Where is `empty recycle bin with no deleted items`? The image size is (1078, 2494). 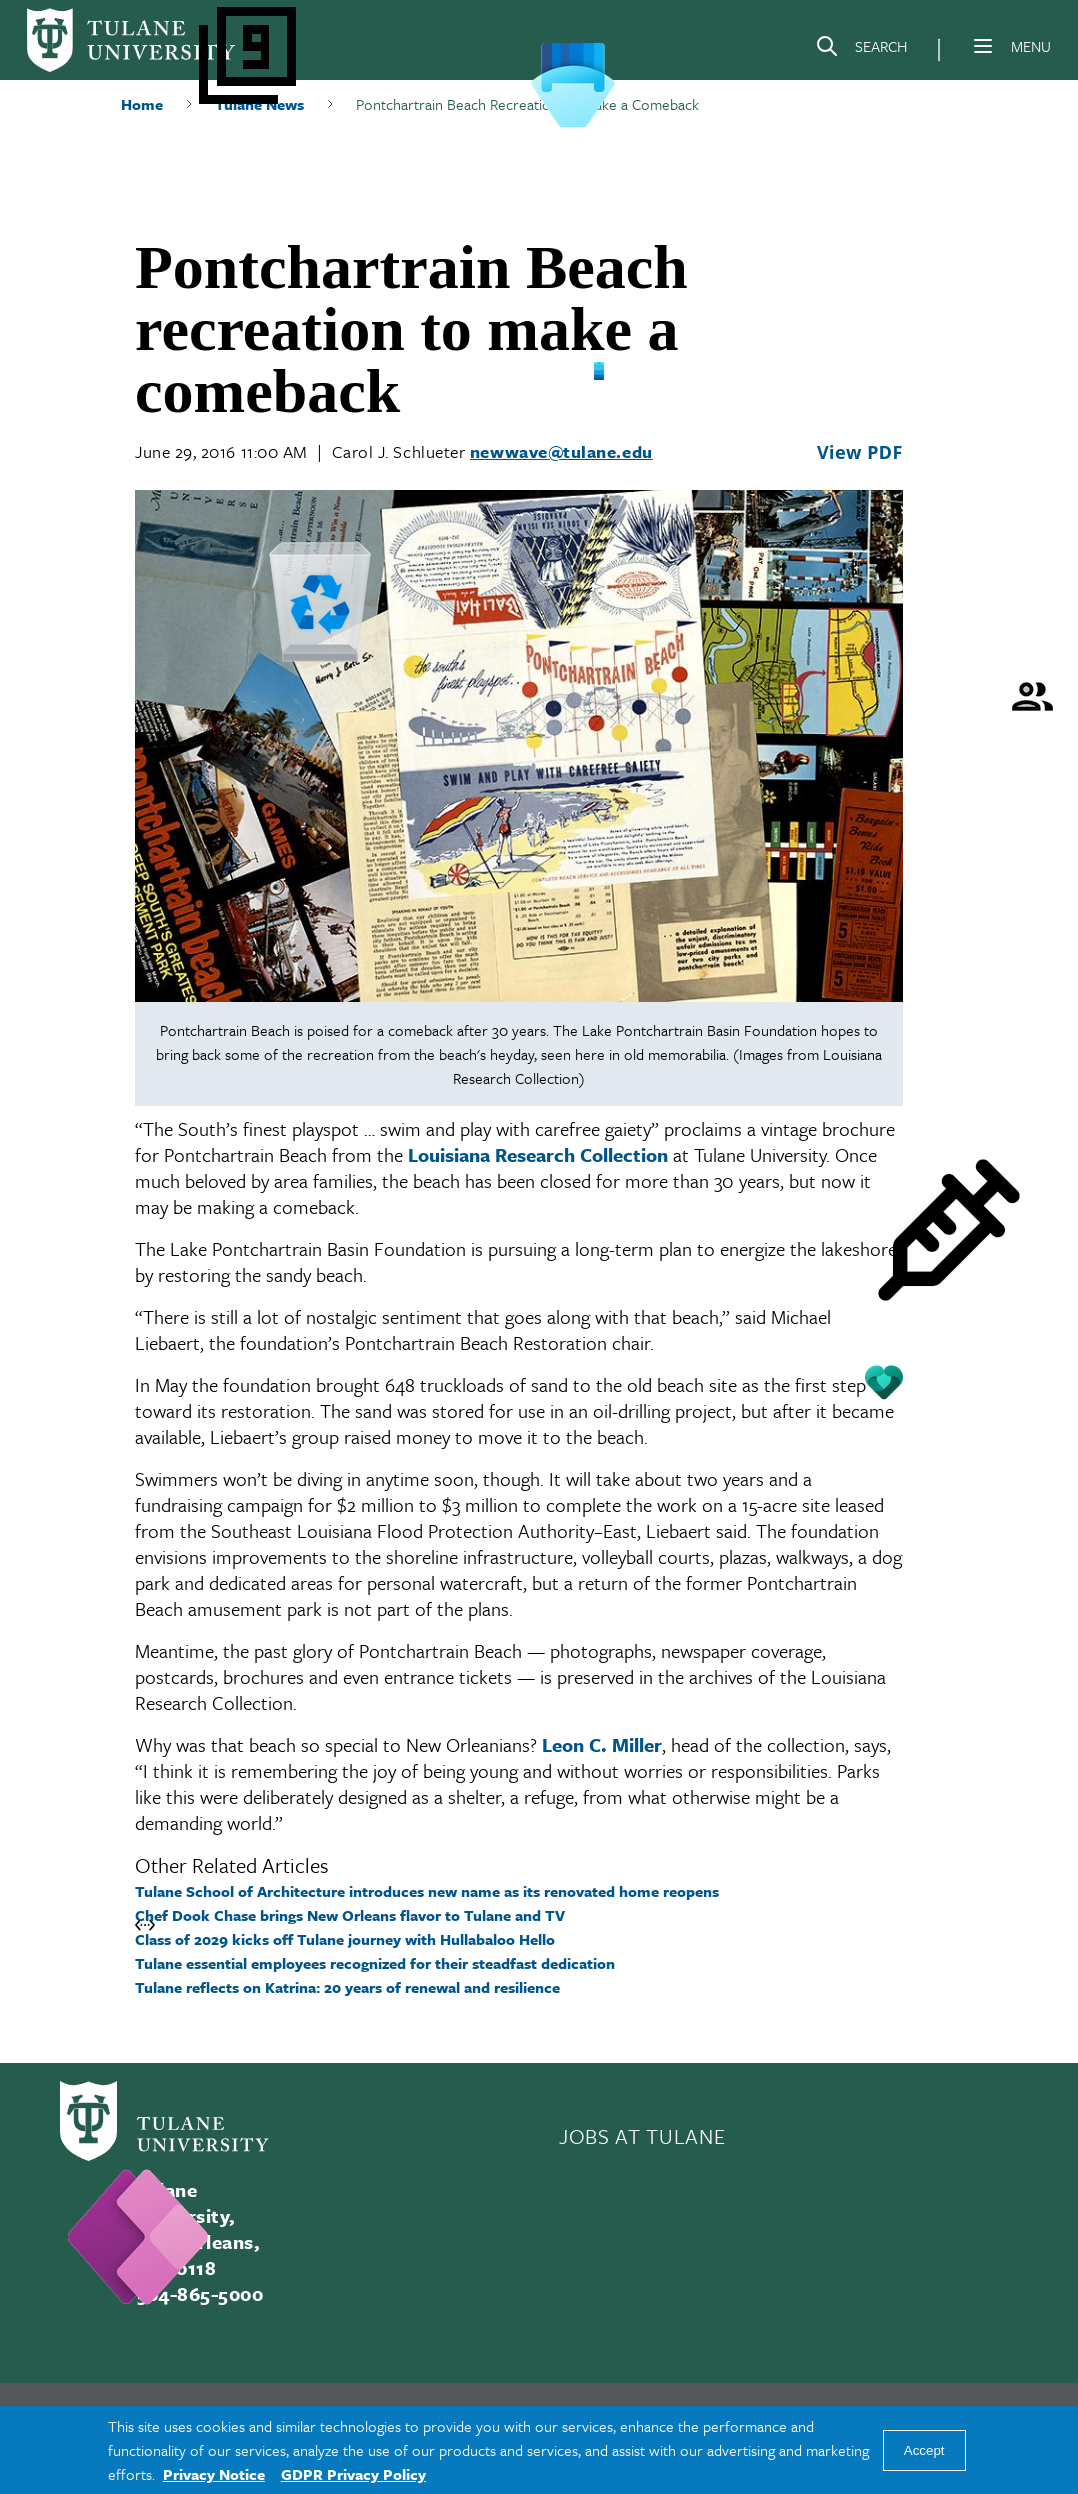 empty recycle bin with no deleted items is located at coordinates (320, 602).